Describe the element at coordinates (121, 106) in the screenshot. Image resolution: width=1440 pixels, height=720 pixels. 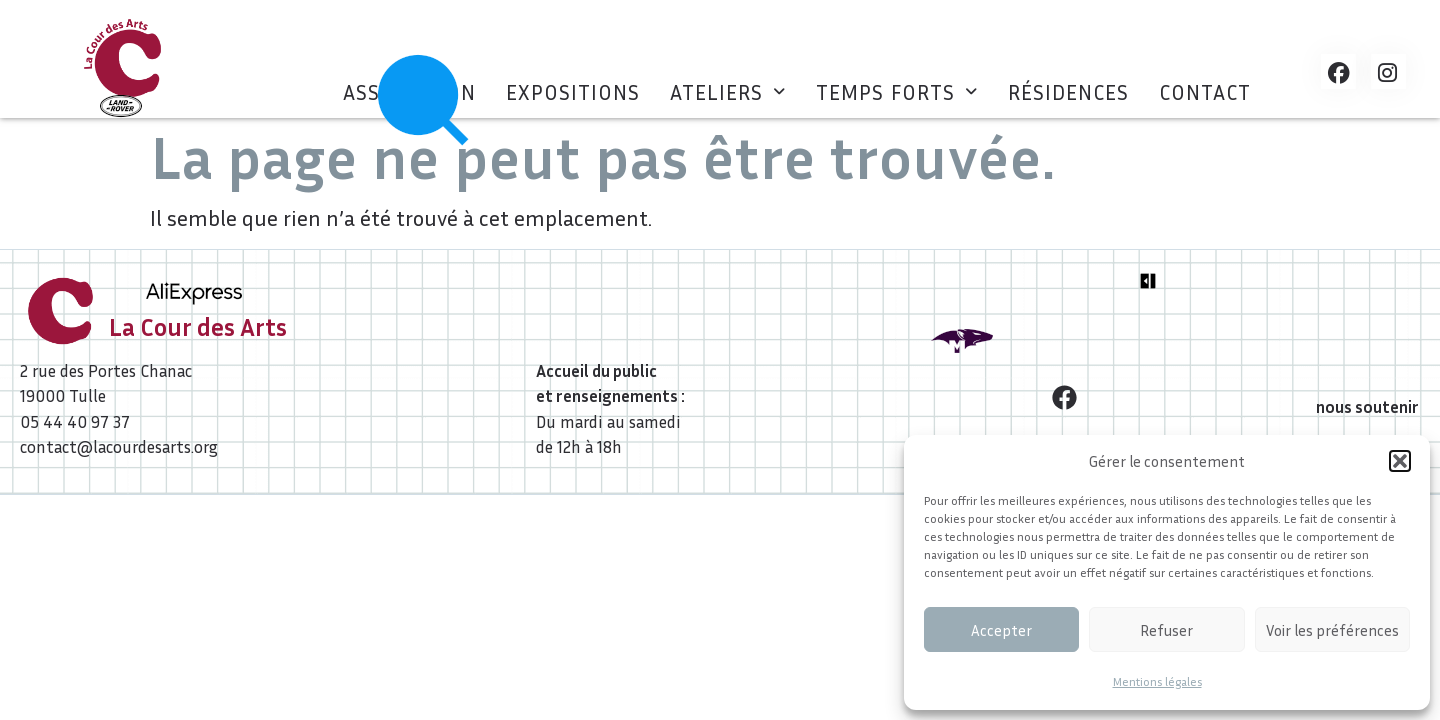
I see `land rover brand logo` at that location.